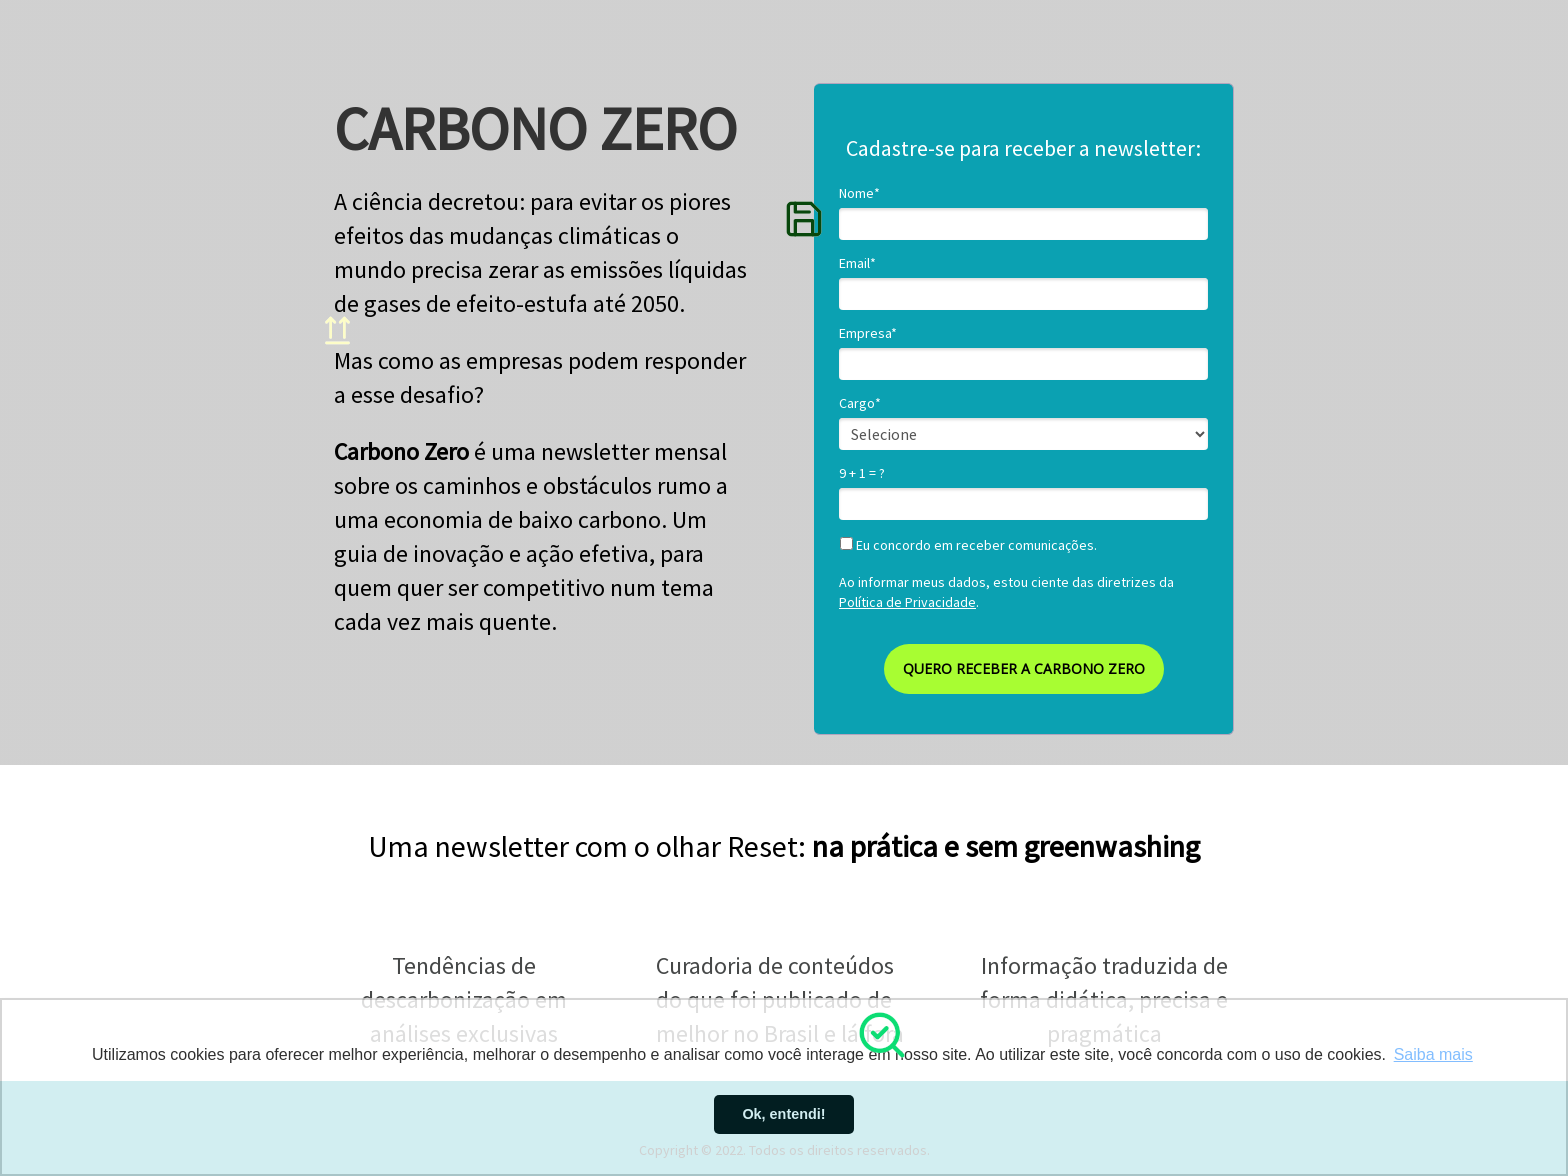 This screenshot has height=1176, width=1568. Describe the element at coordinates (804, 219) in the screenshot. I see `save current file or document` at that location.